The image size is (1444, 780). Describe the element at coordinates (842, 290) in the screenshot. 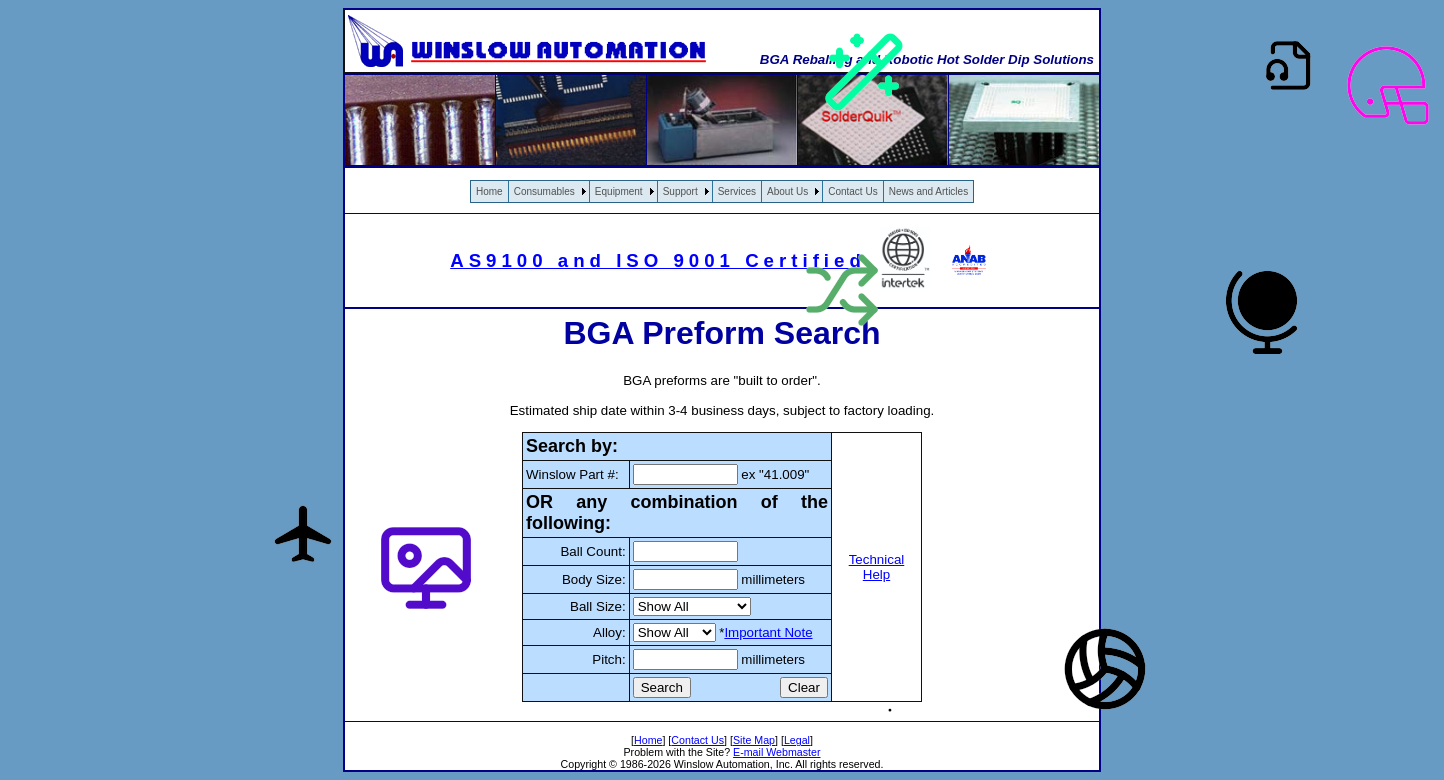

I see `shuffle playlist or queue order` at that location.